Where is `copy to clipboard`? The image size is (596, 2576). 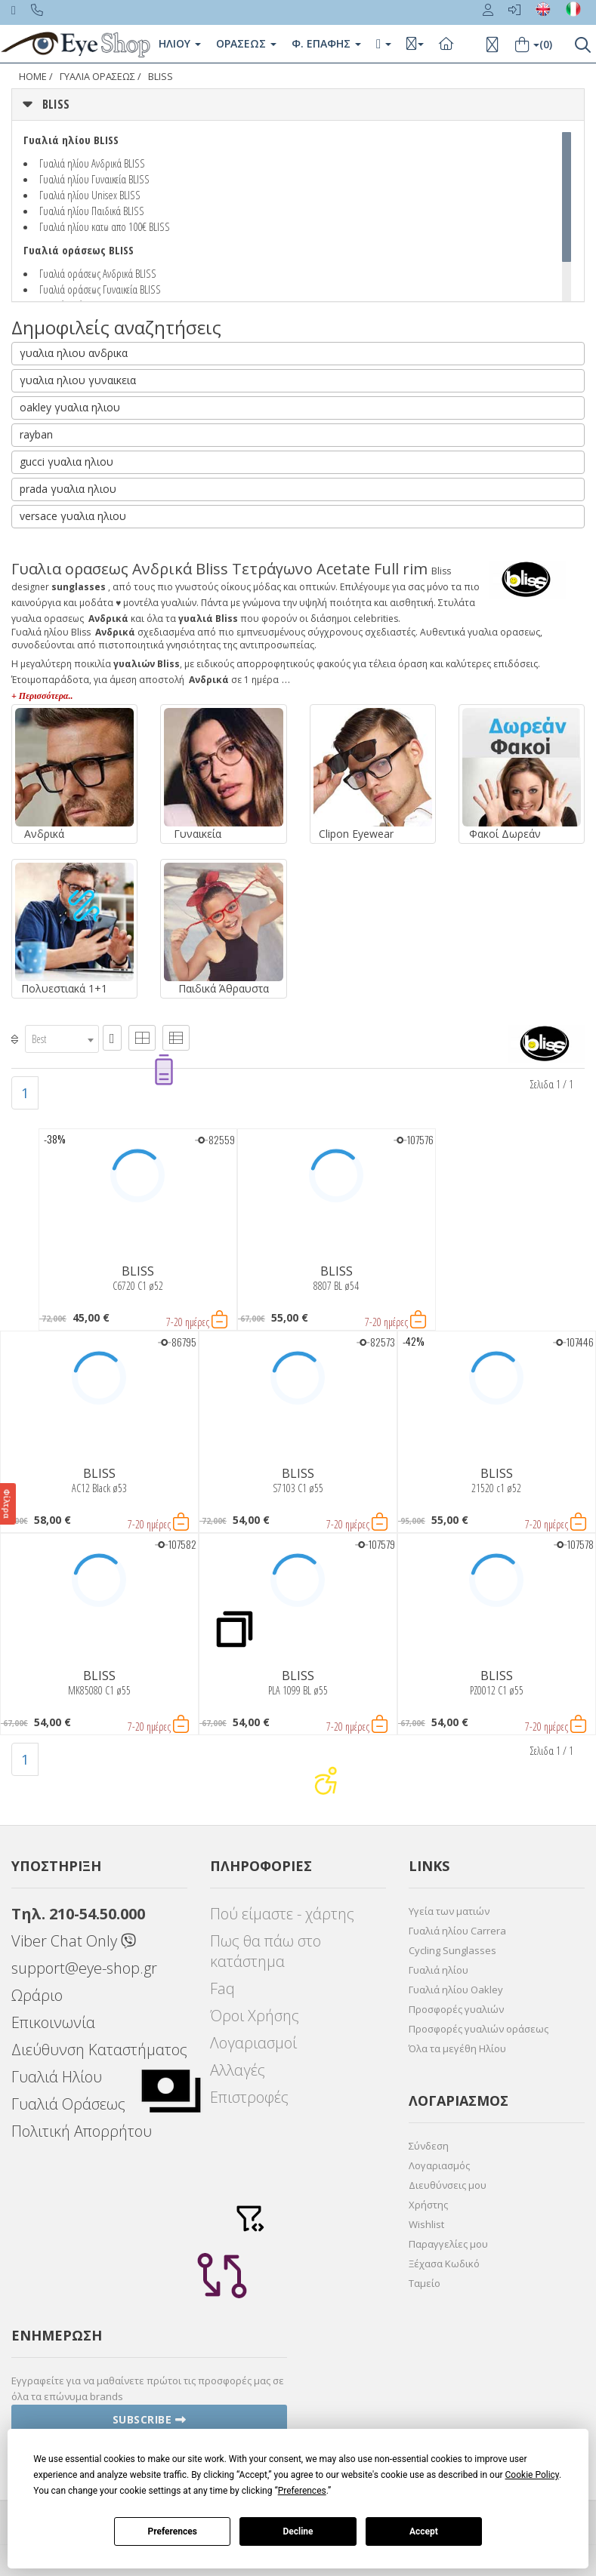 copy to clipboard is located at coordinates (234, 1629).